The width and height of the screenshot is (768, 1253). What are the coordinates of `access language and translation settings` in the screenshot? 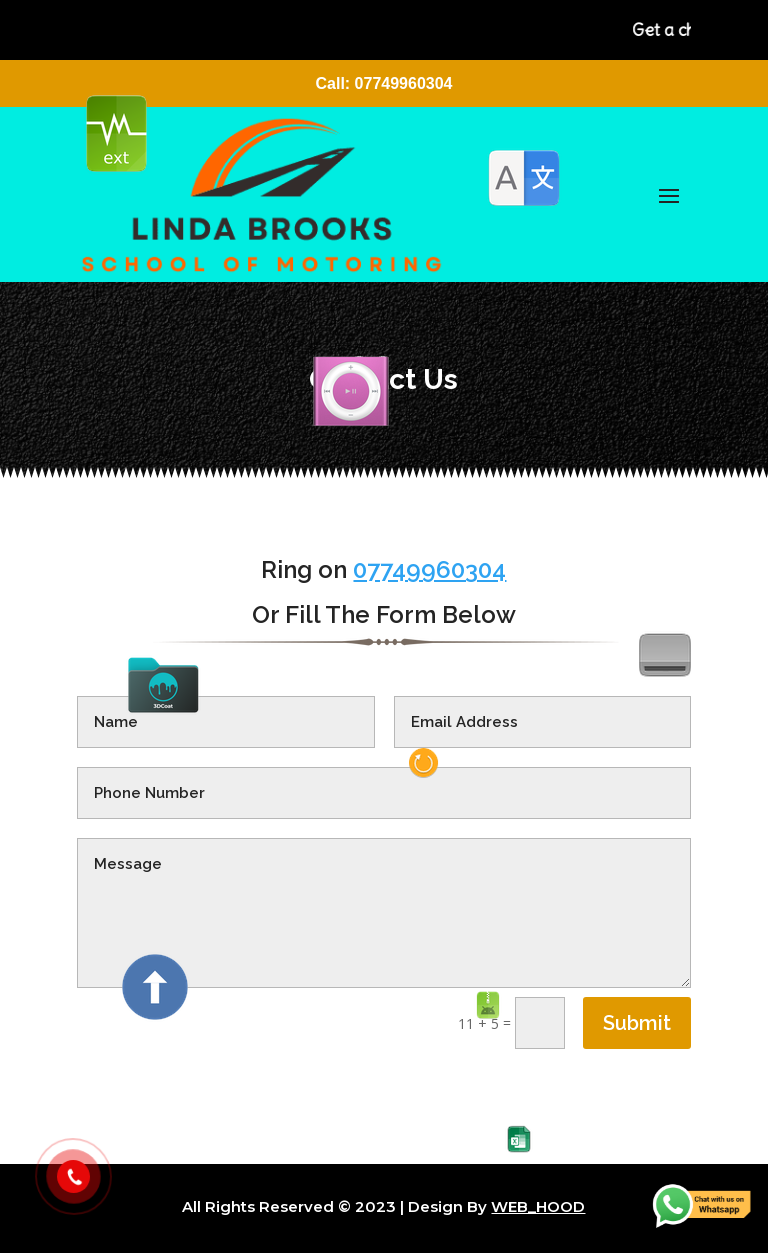 It's located at (524, 178).